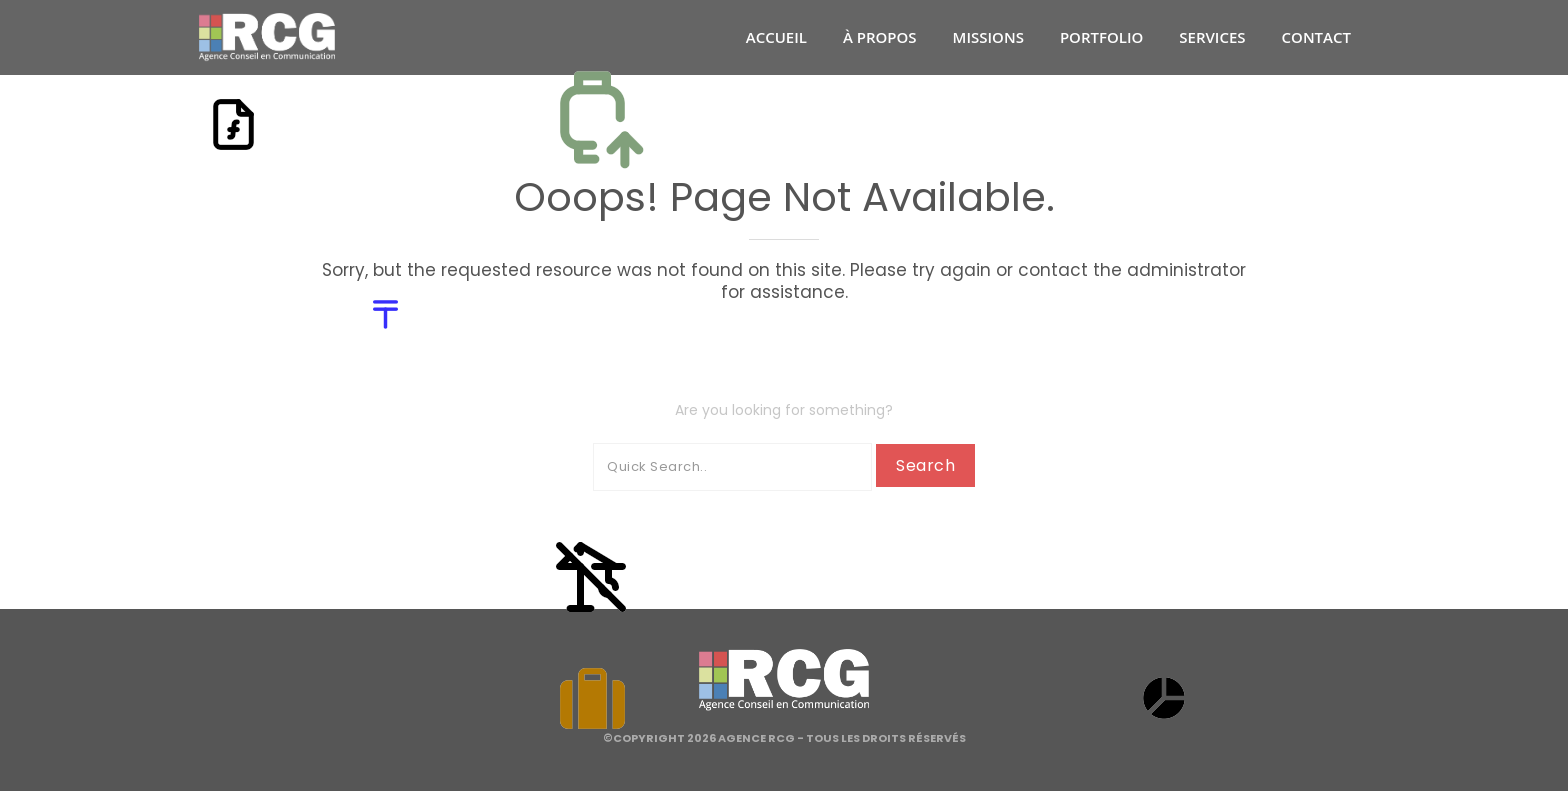  I want to click on view data breakdown by category, so click(1164, 698).